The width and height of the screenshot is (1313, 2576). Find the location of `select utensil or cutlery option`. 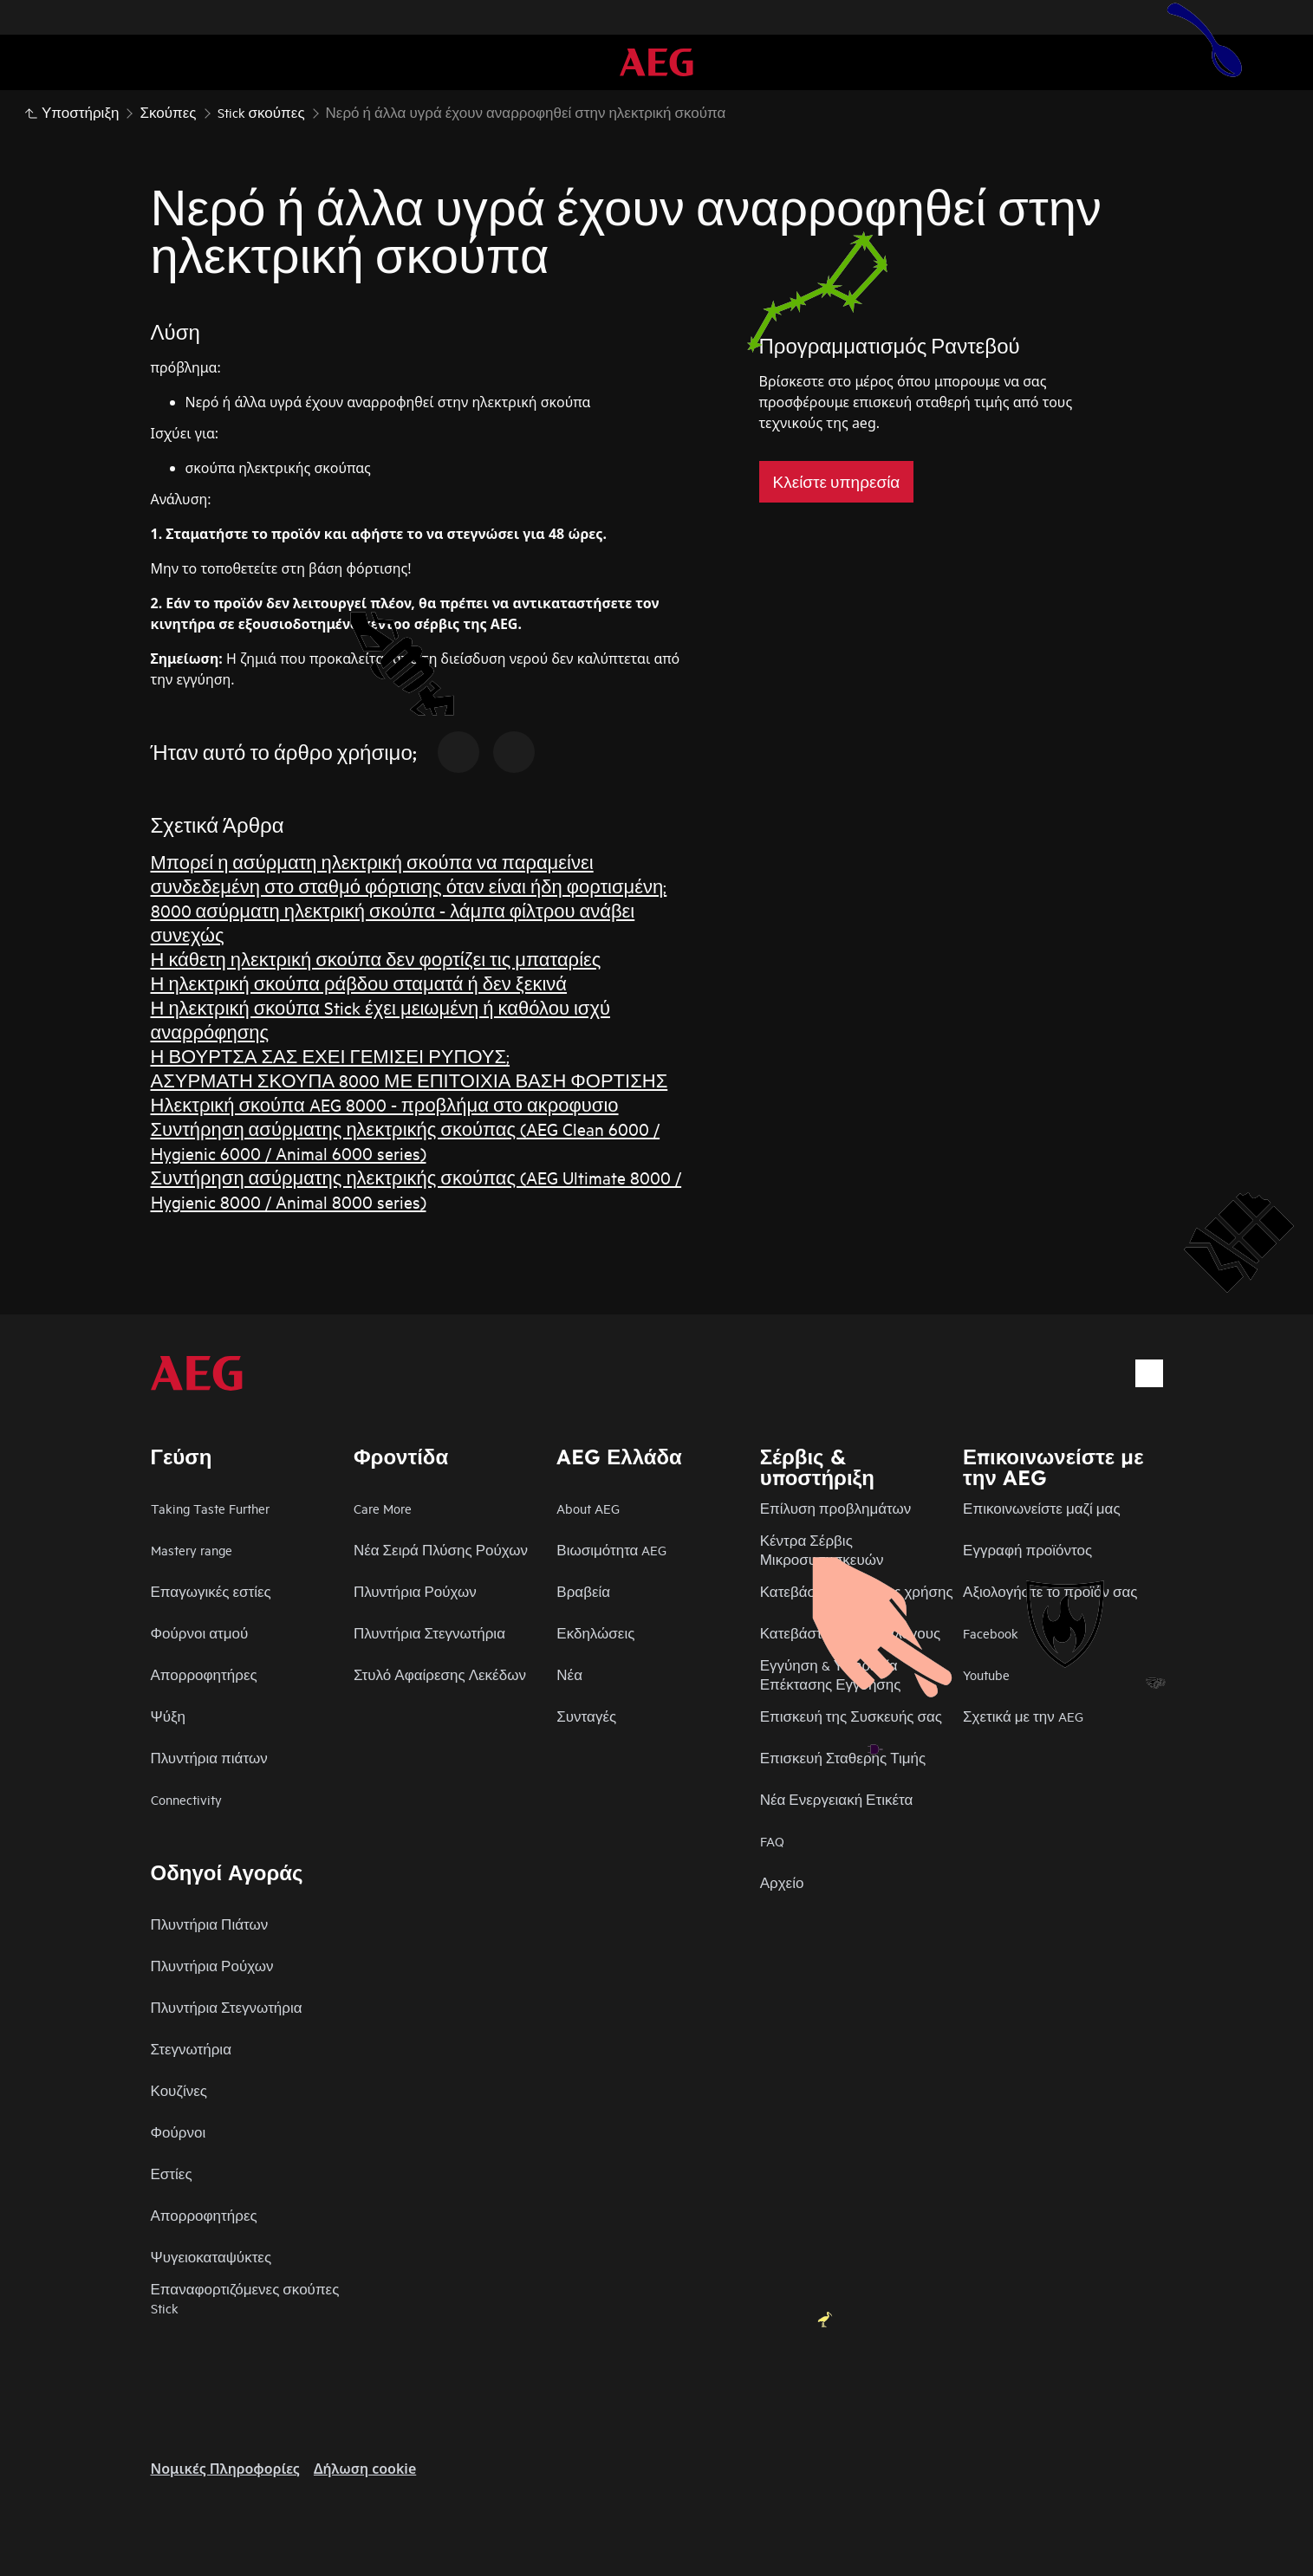

select utensil or cutlery option is located at coordinates (1205, 40).